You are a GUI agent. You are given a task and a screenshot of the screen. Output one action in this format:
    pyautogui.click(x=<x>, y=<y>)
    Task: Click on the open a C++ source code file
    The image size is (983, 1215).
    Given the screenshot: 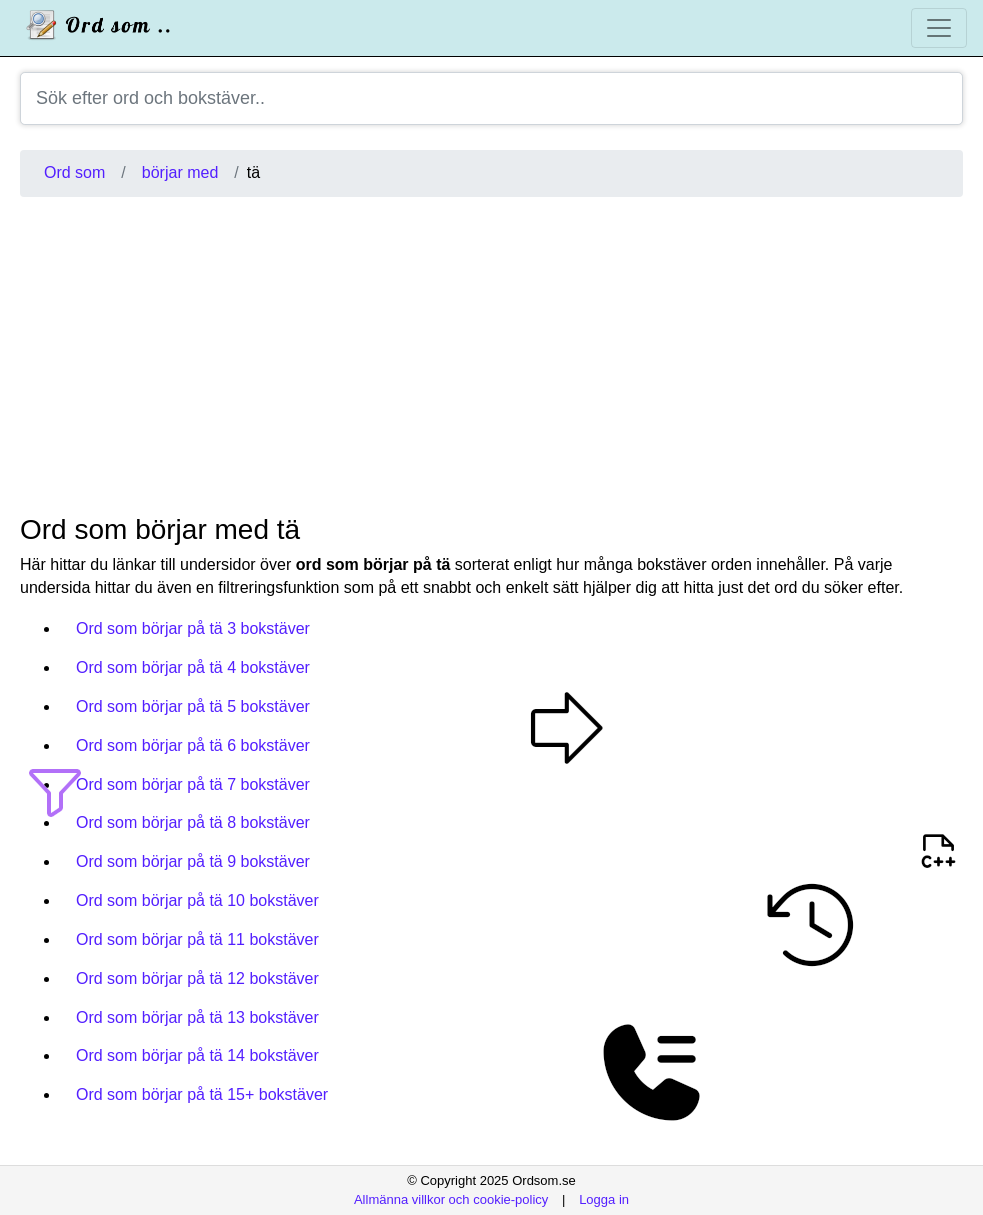 What is the action you would take?
    pyautogui.click(x=938, y=852)
    